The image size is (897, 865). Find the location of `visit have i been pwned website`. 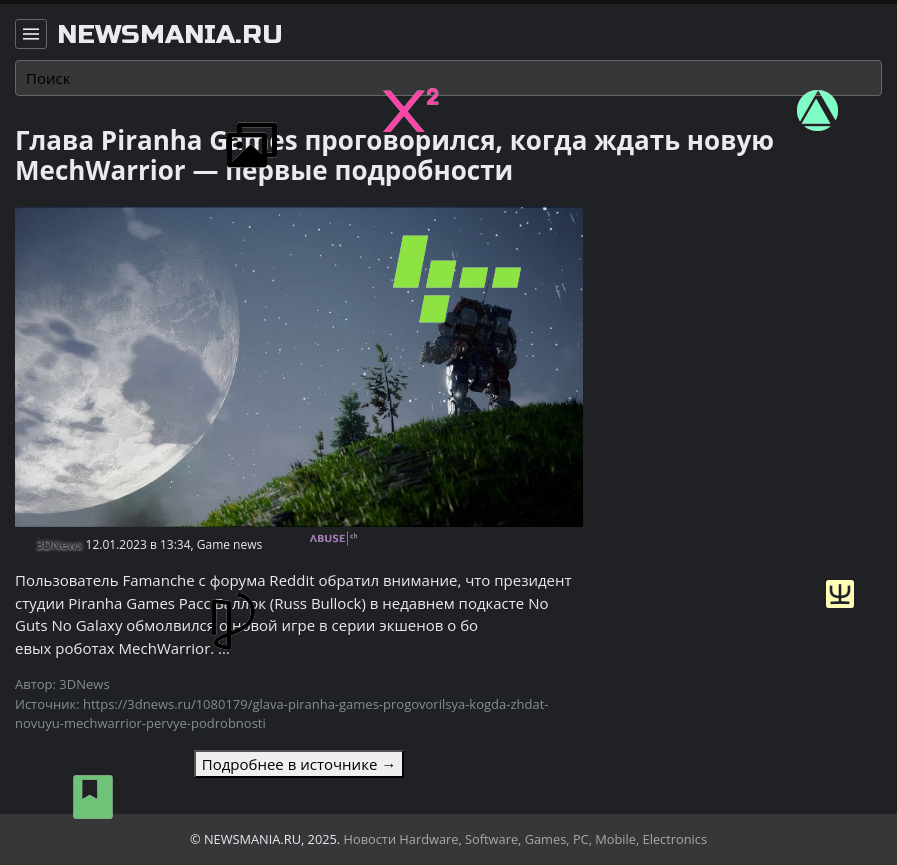

visit have i been pwned website is located at coordinates (457, 279).